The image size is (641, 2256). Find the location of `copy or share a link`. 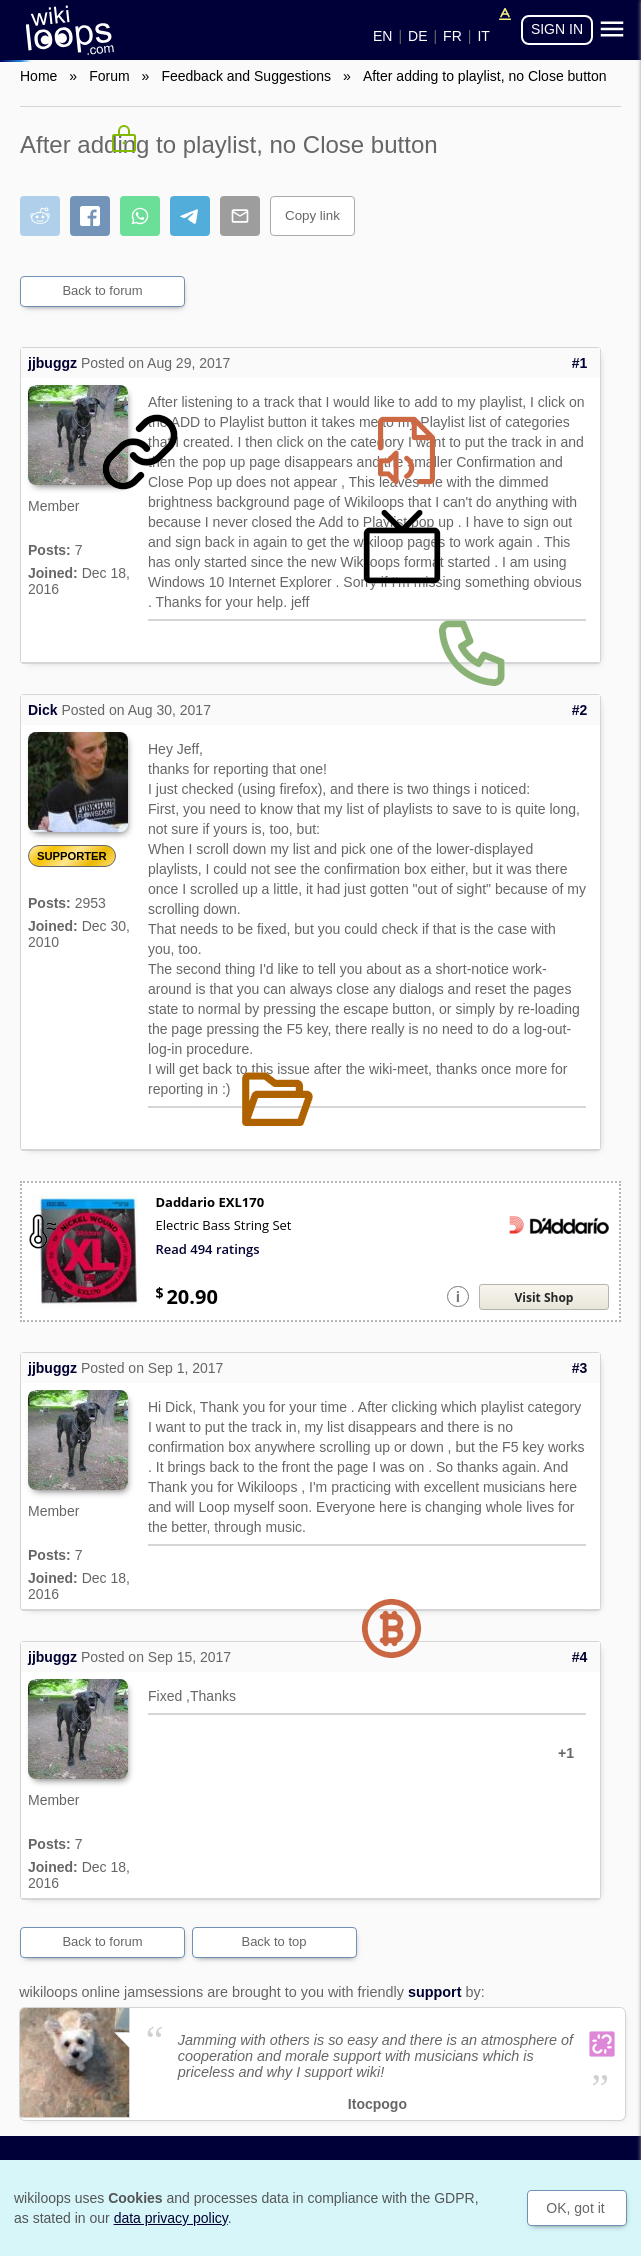

copy or share a link is located at coordinates (140, 452).